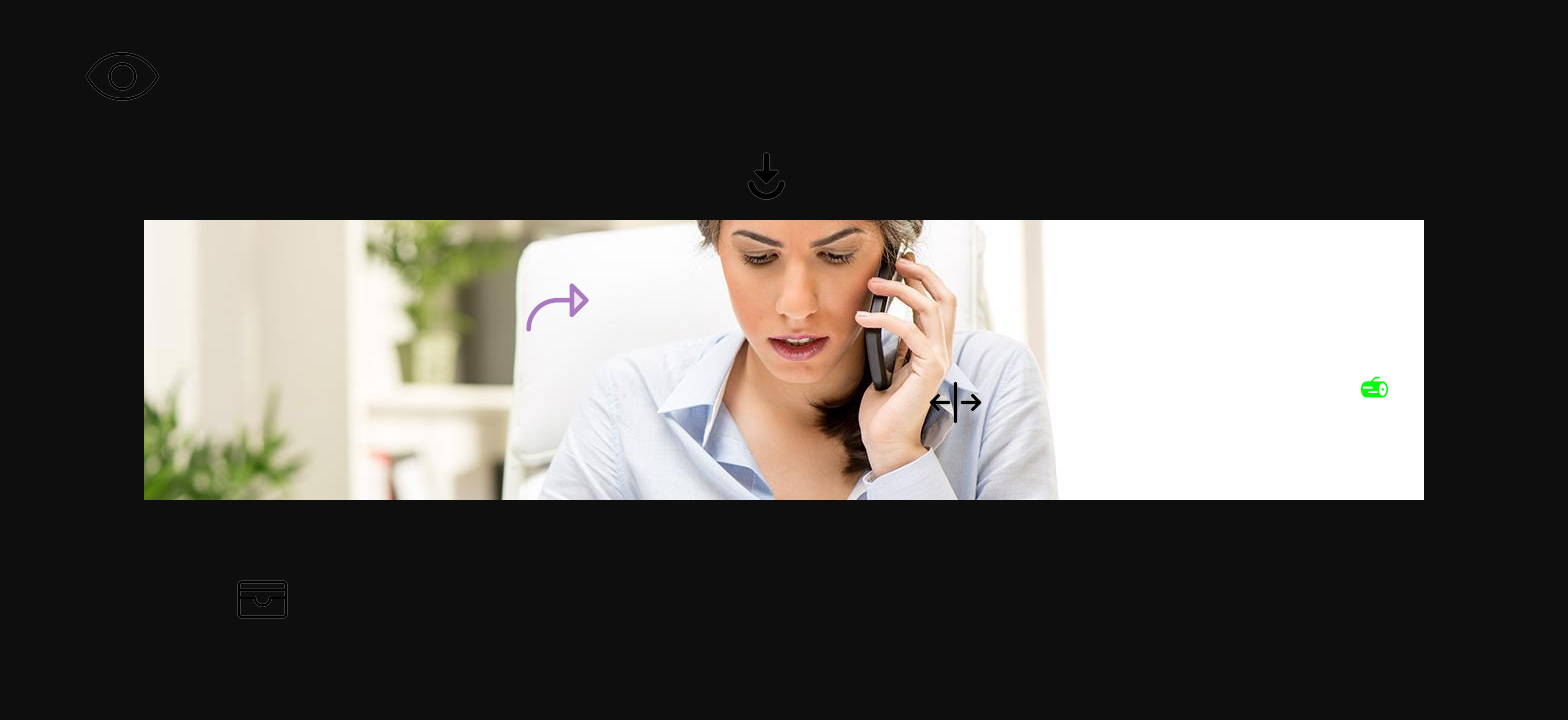 The image size is (1568, 720). What do you see at coordinates (557, 307) in the screenshot?
I see `share or forward content` at bounding box center [557, 307].